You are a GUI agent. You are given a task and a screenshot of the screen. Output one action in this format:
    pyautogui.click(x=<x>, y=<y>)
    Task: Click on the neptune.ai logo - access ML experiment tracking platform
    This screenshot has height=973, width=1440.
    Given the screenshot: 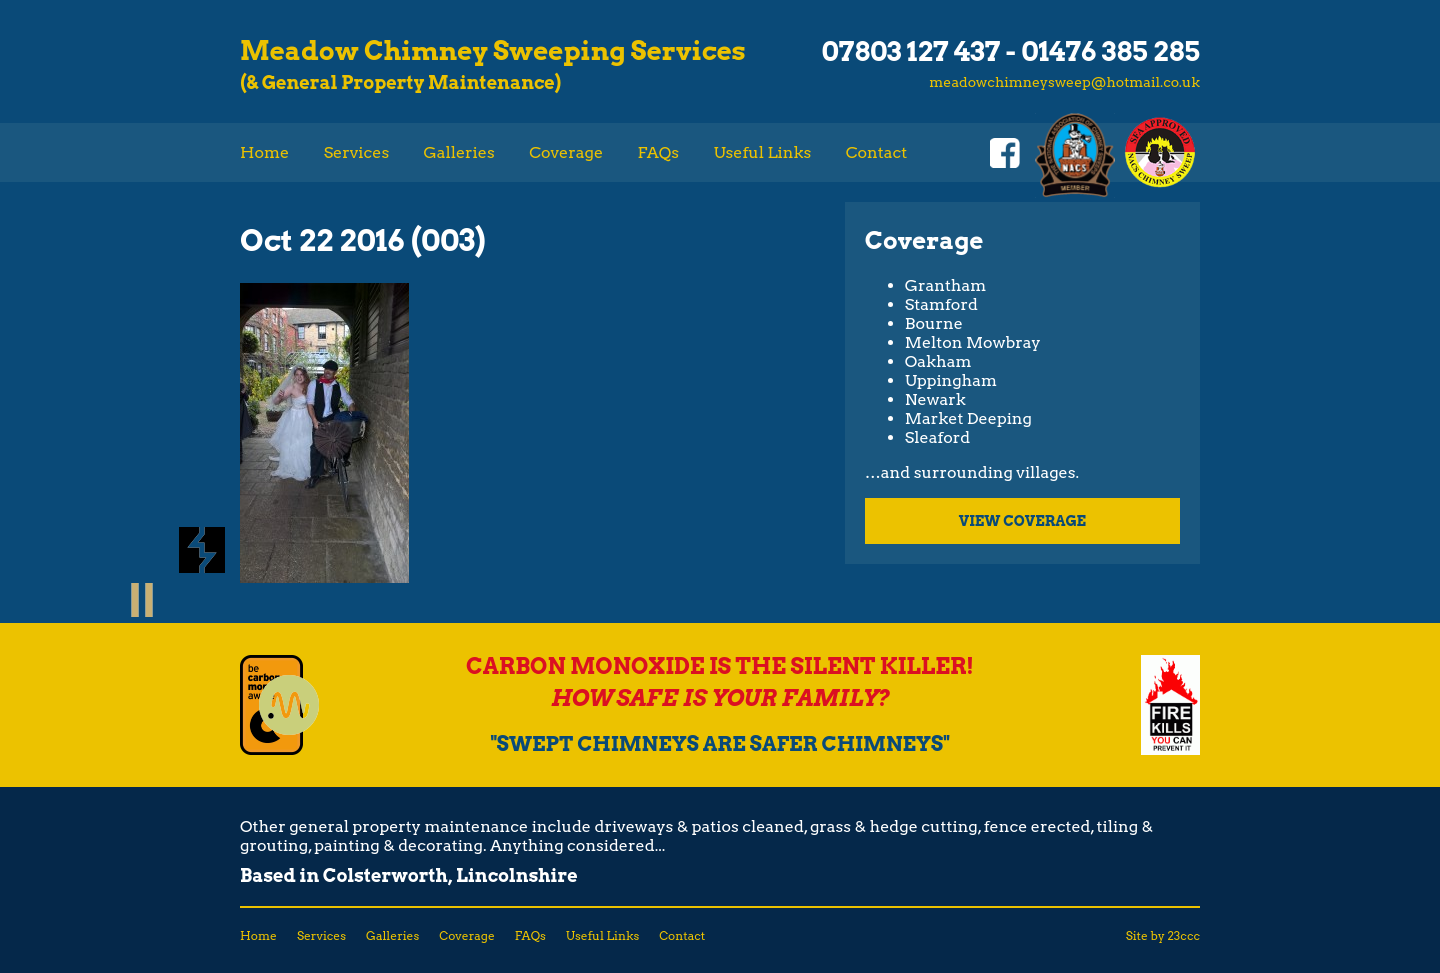 What is the action you would take?
    pyautogui.click(x=289, y=705)
    